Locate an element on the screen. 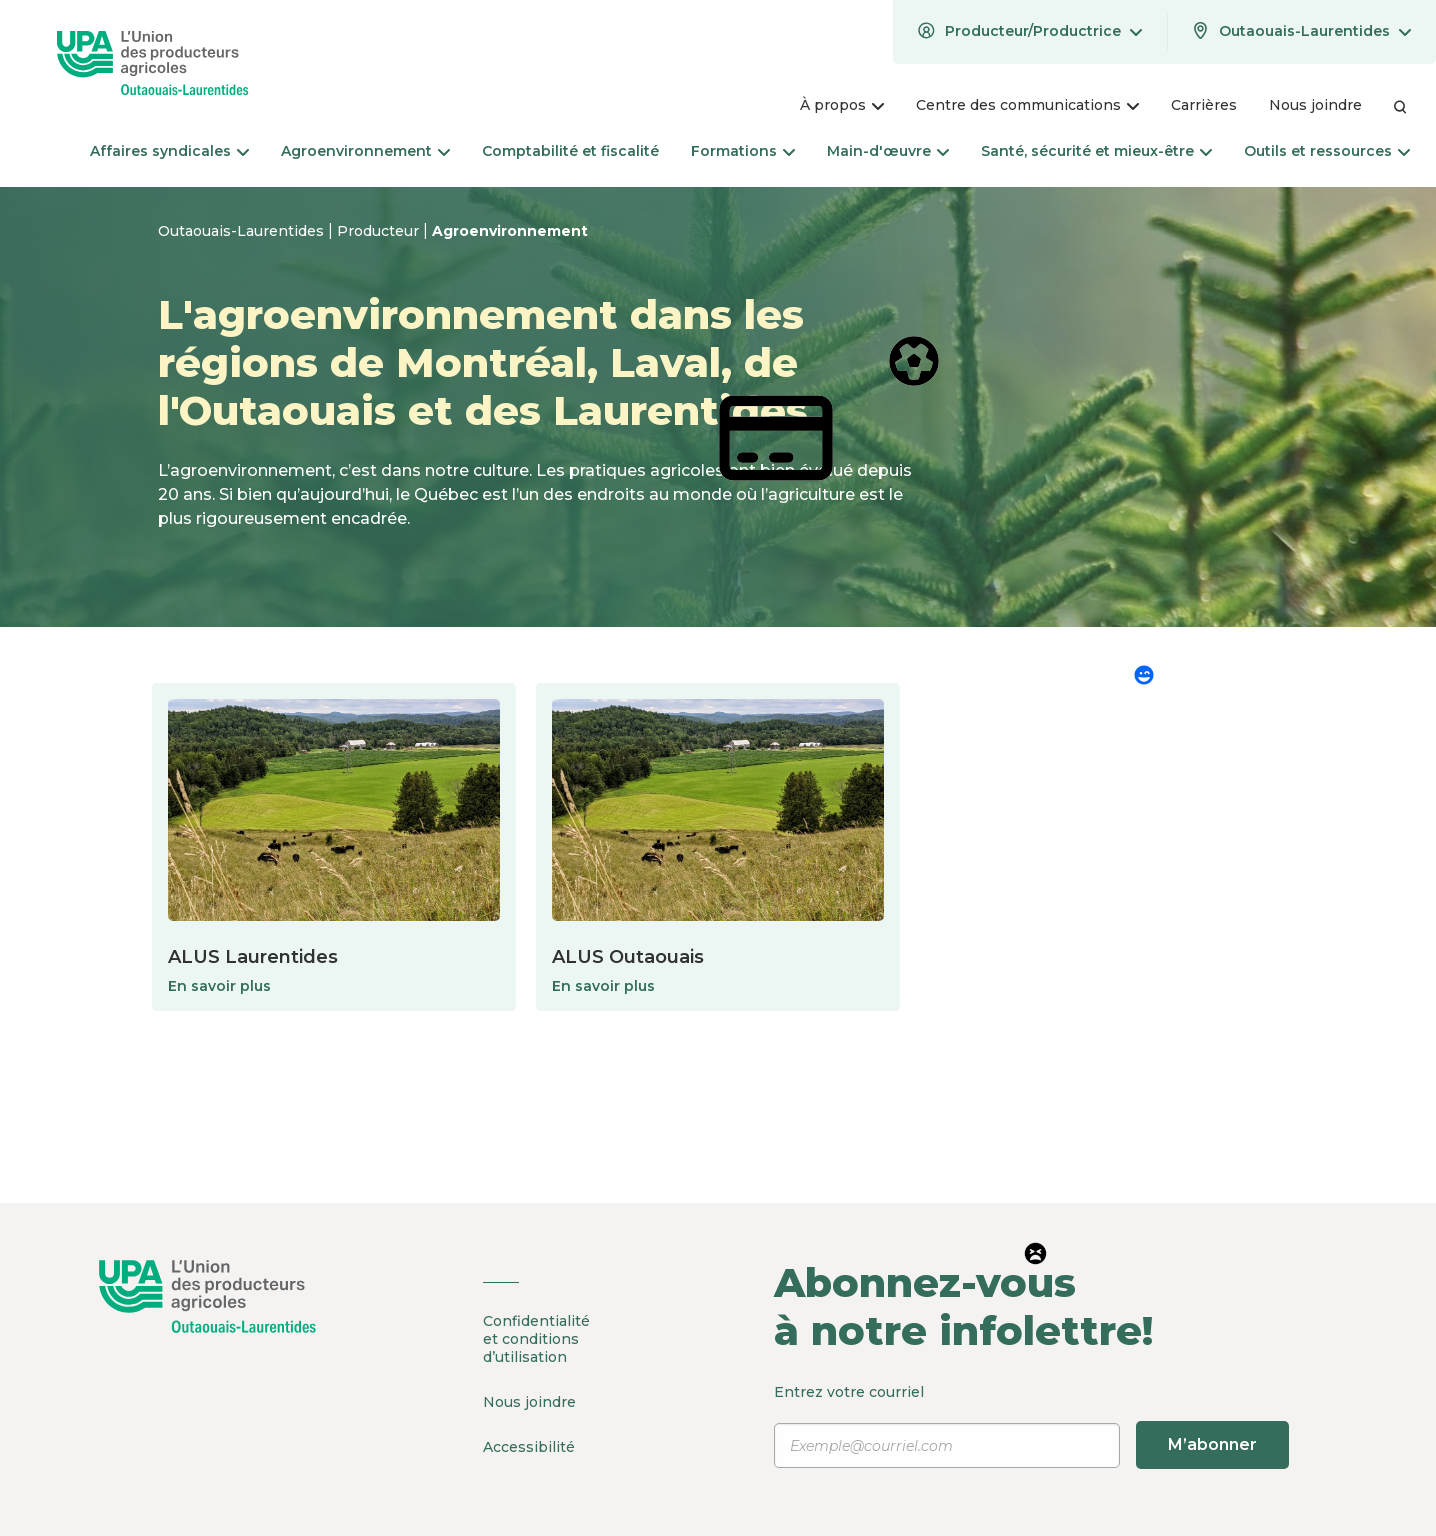 Image resolution: width=1436 pixels, height=1536 pixels. add a playful or flirty reaction to a message is located at coordinates (1144, 675).